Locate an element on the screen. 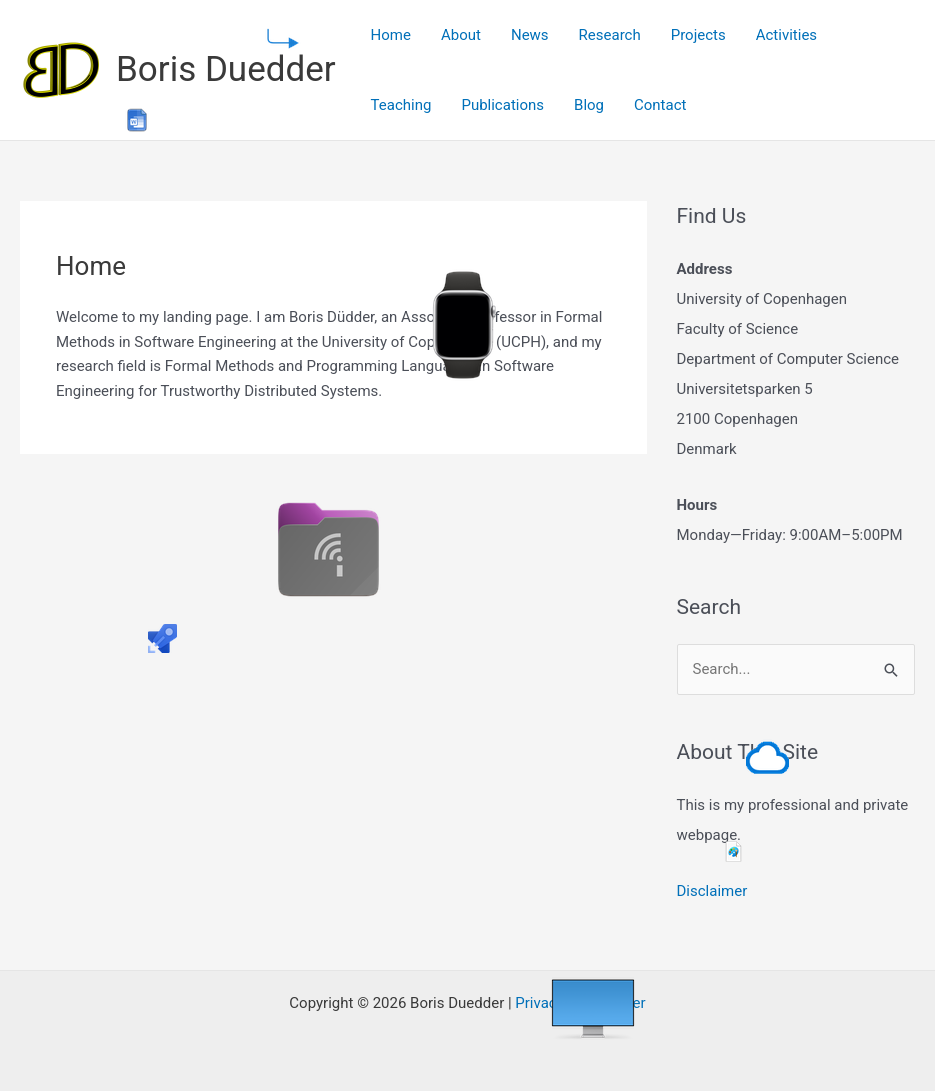  manage your connected Apple Watch SE is located at coordinates (463, 325).